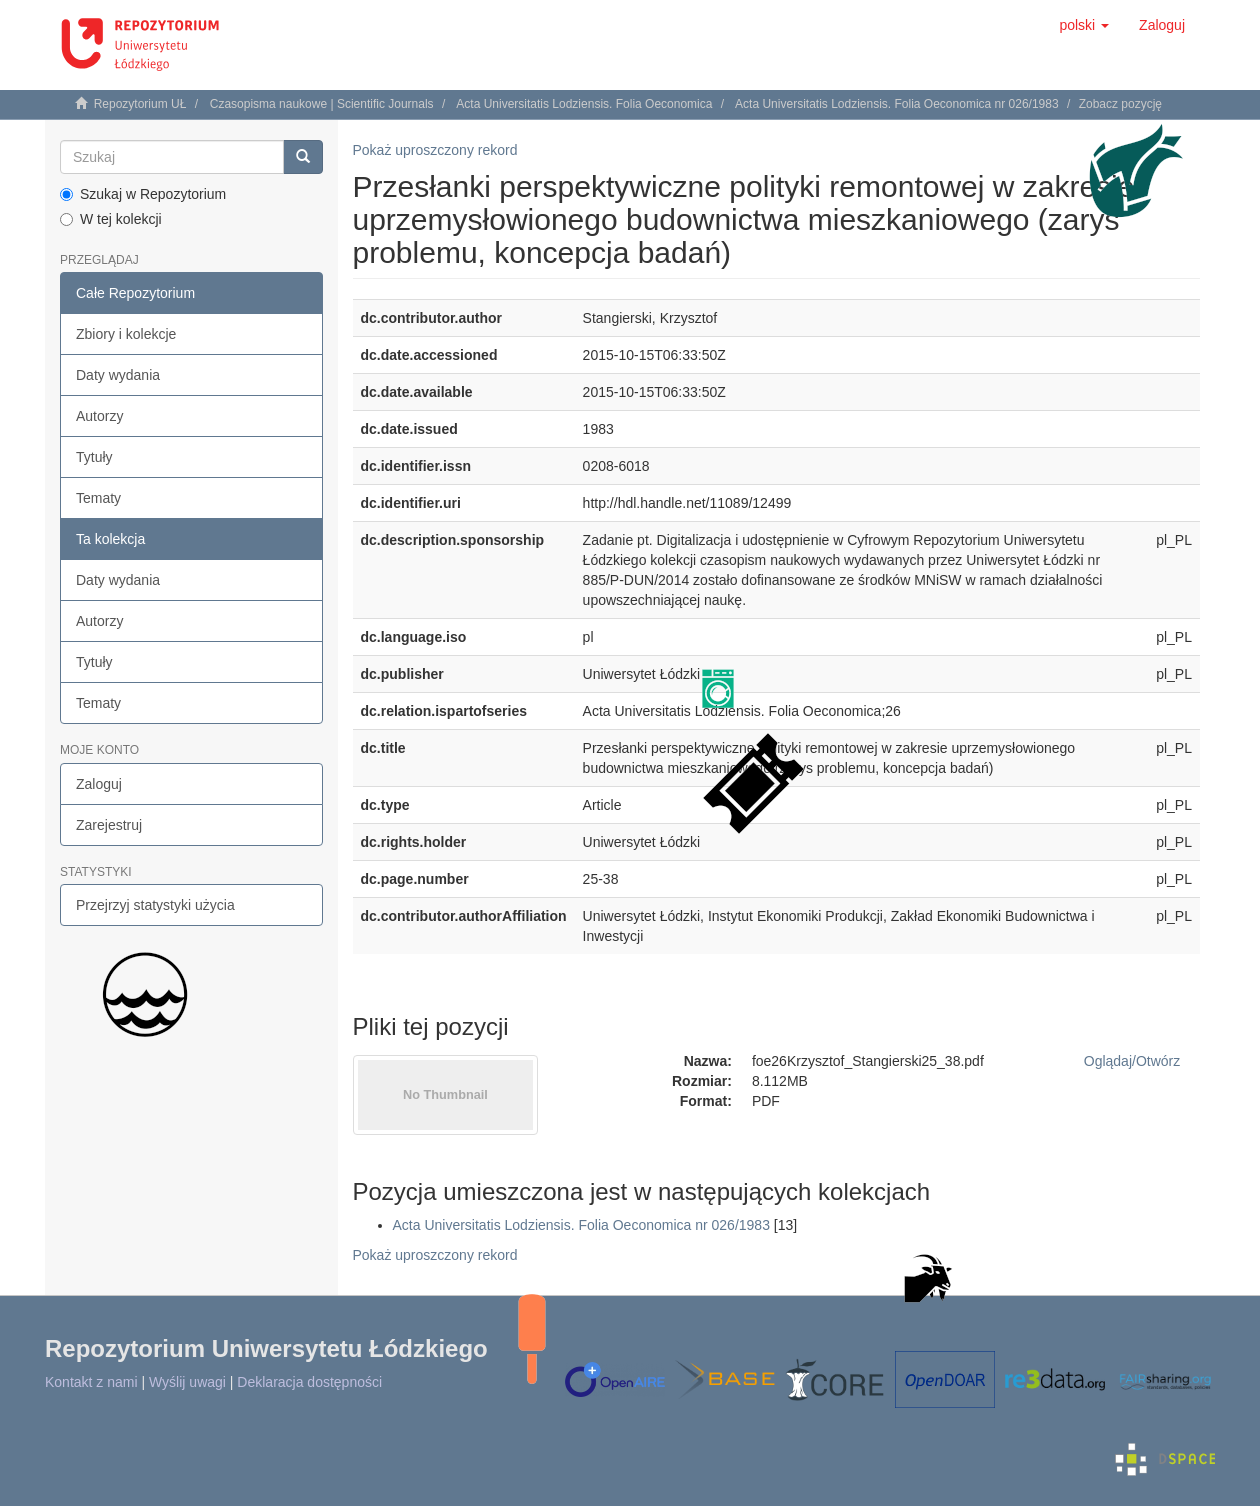  Describe the element at coordinates (753, 783) in the screenshot. I see `view your tickets or passes` at that location.